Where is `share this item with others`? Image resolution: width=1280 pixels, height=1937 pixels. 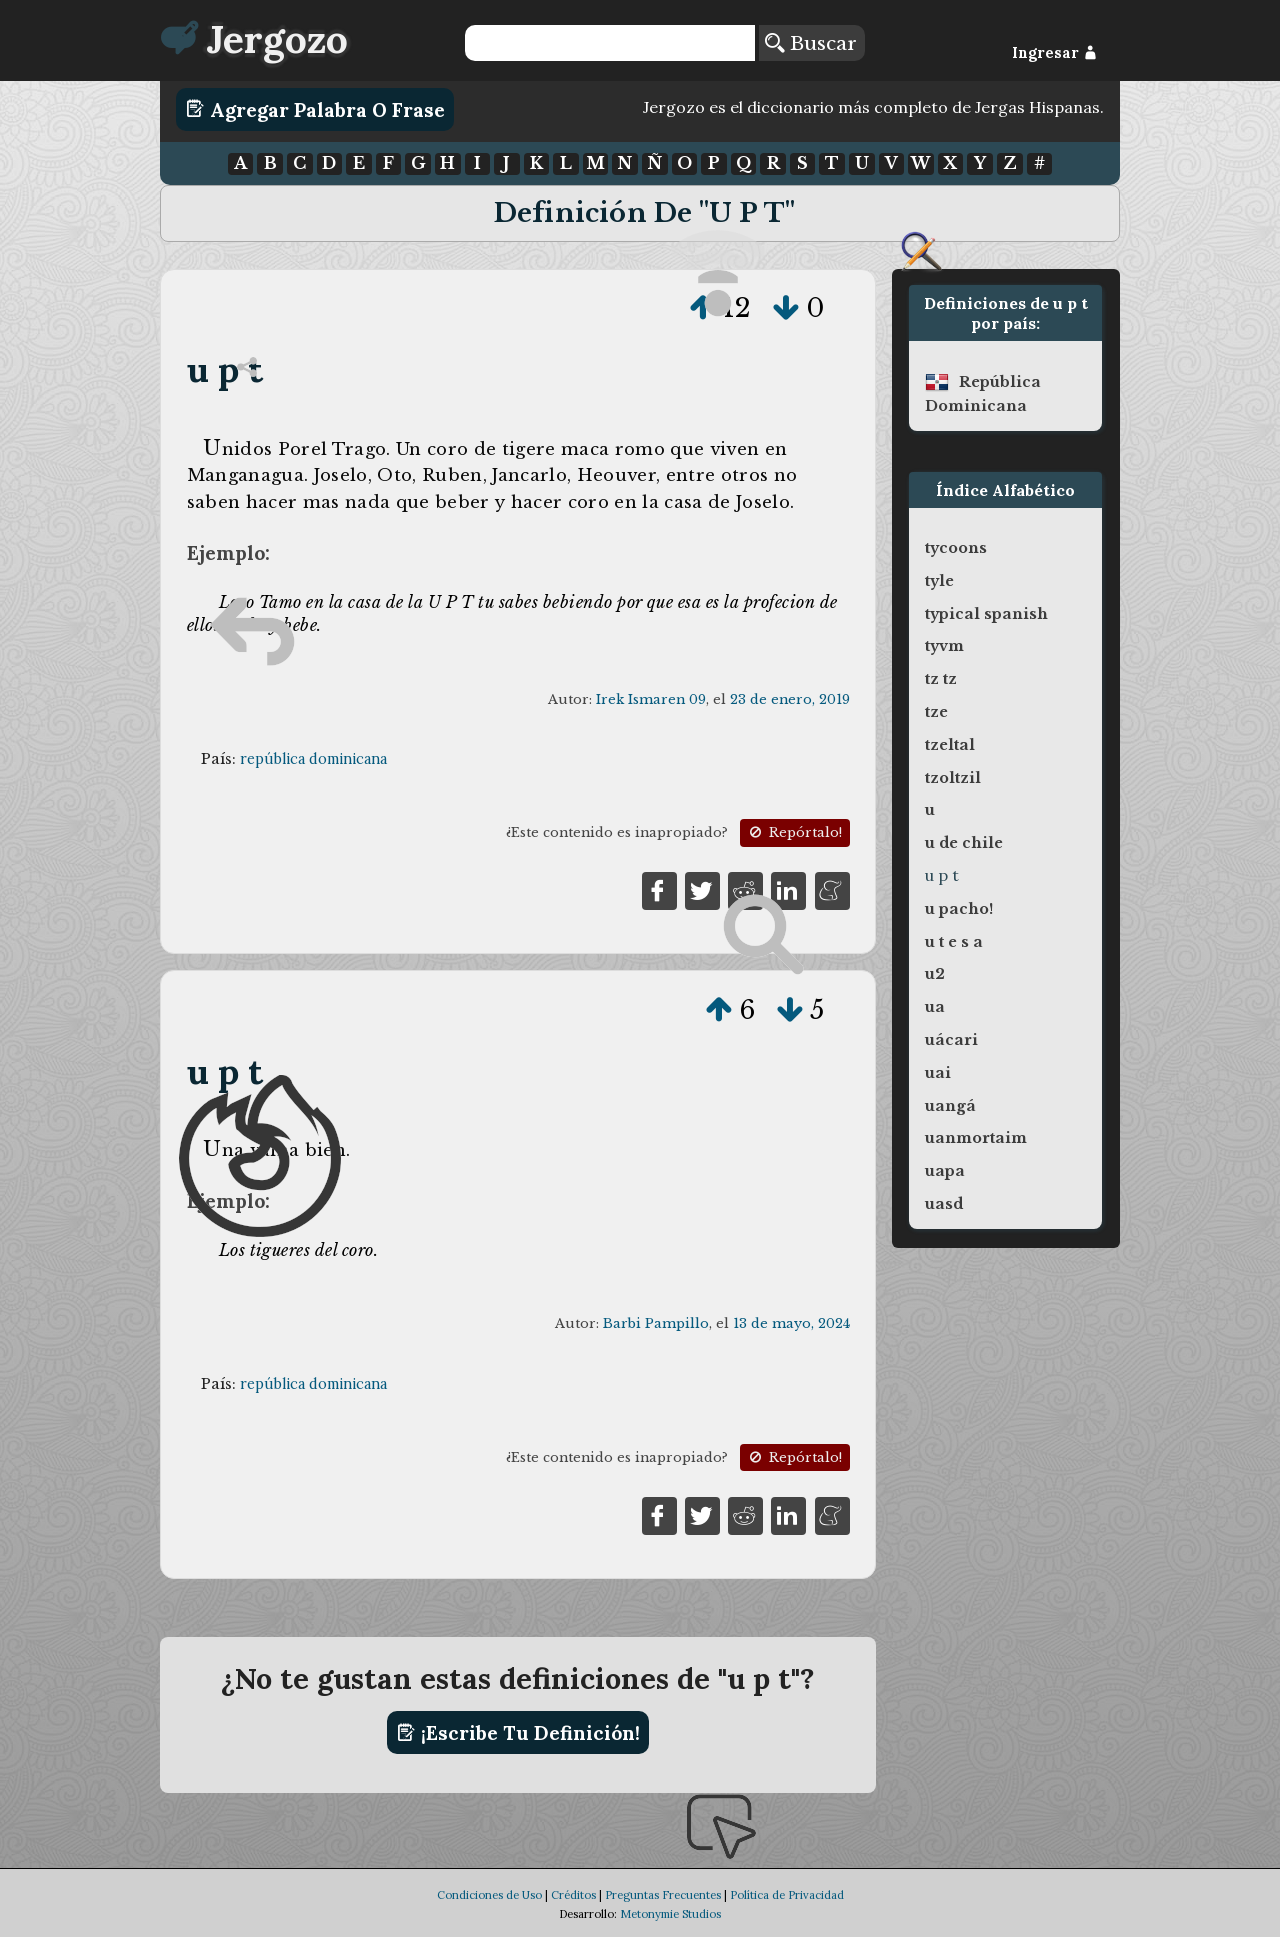 share this item with others is located at coordinates (247, 367).